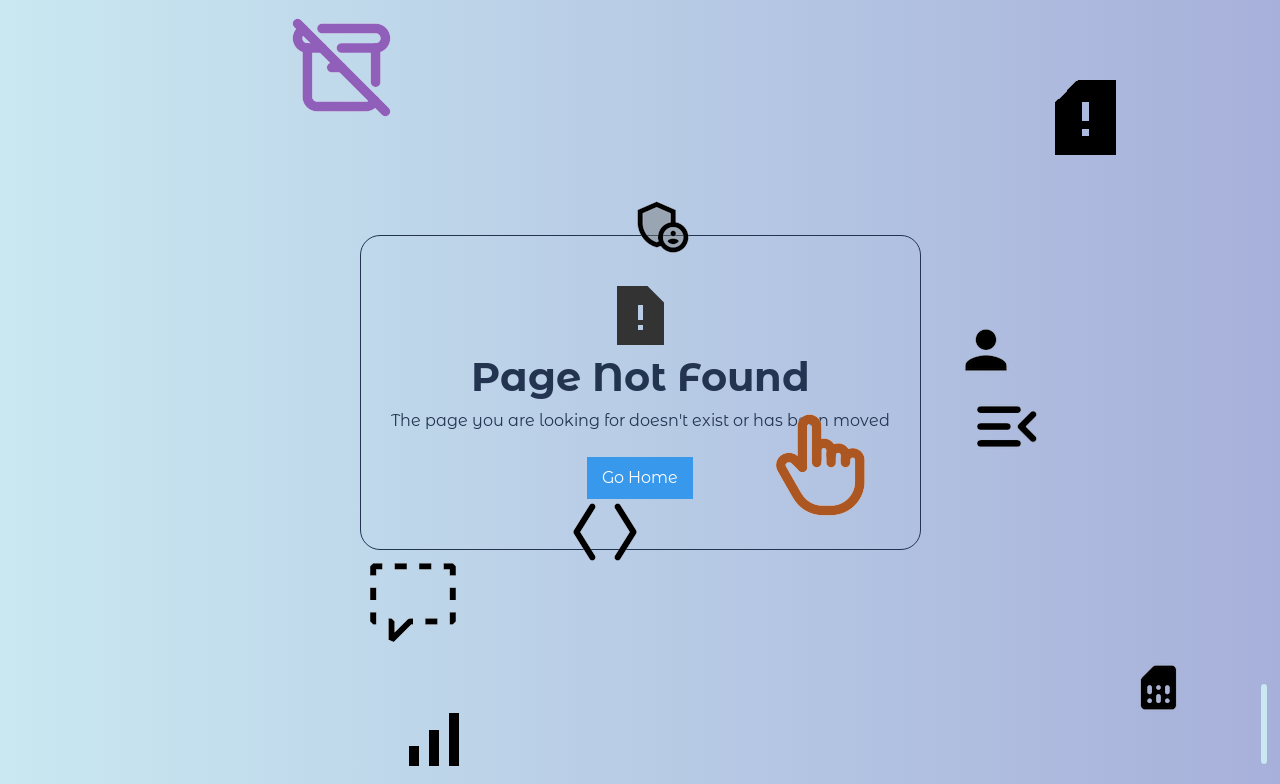 Image resolution: width=1280 pixels, height=784 pixels. What do you see at coordinates (986, 350) in the screenshot?
I see `view your profile` at bounding box center [986, 350].